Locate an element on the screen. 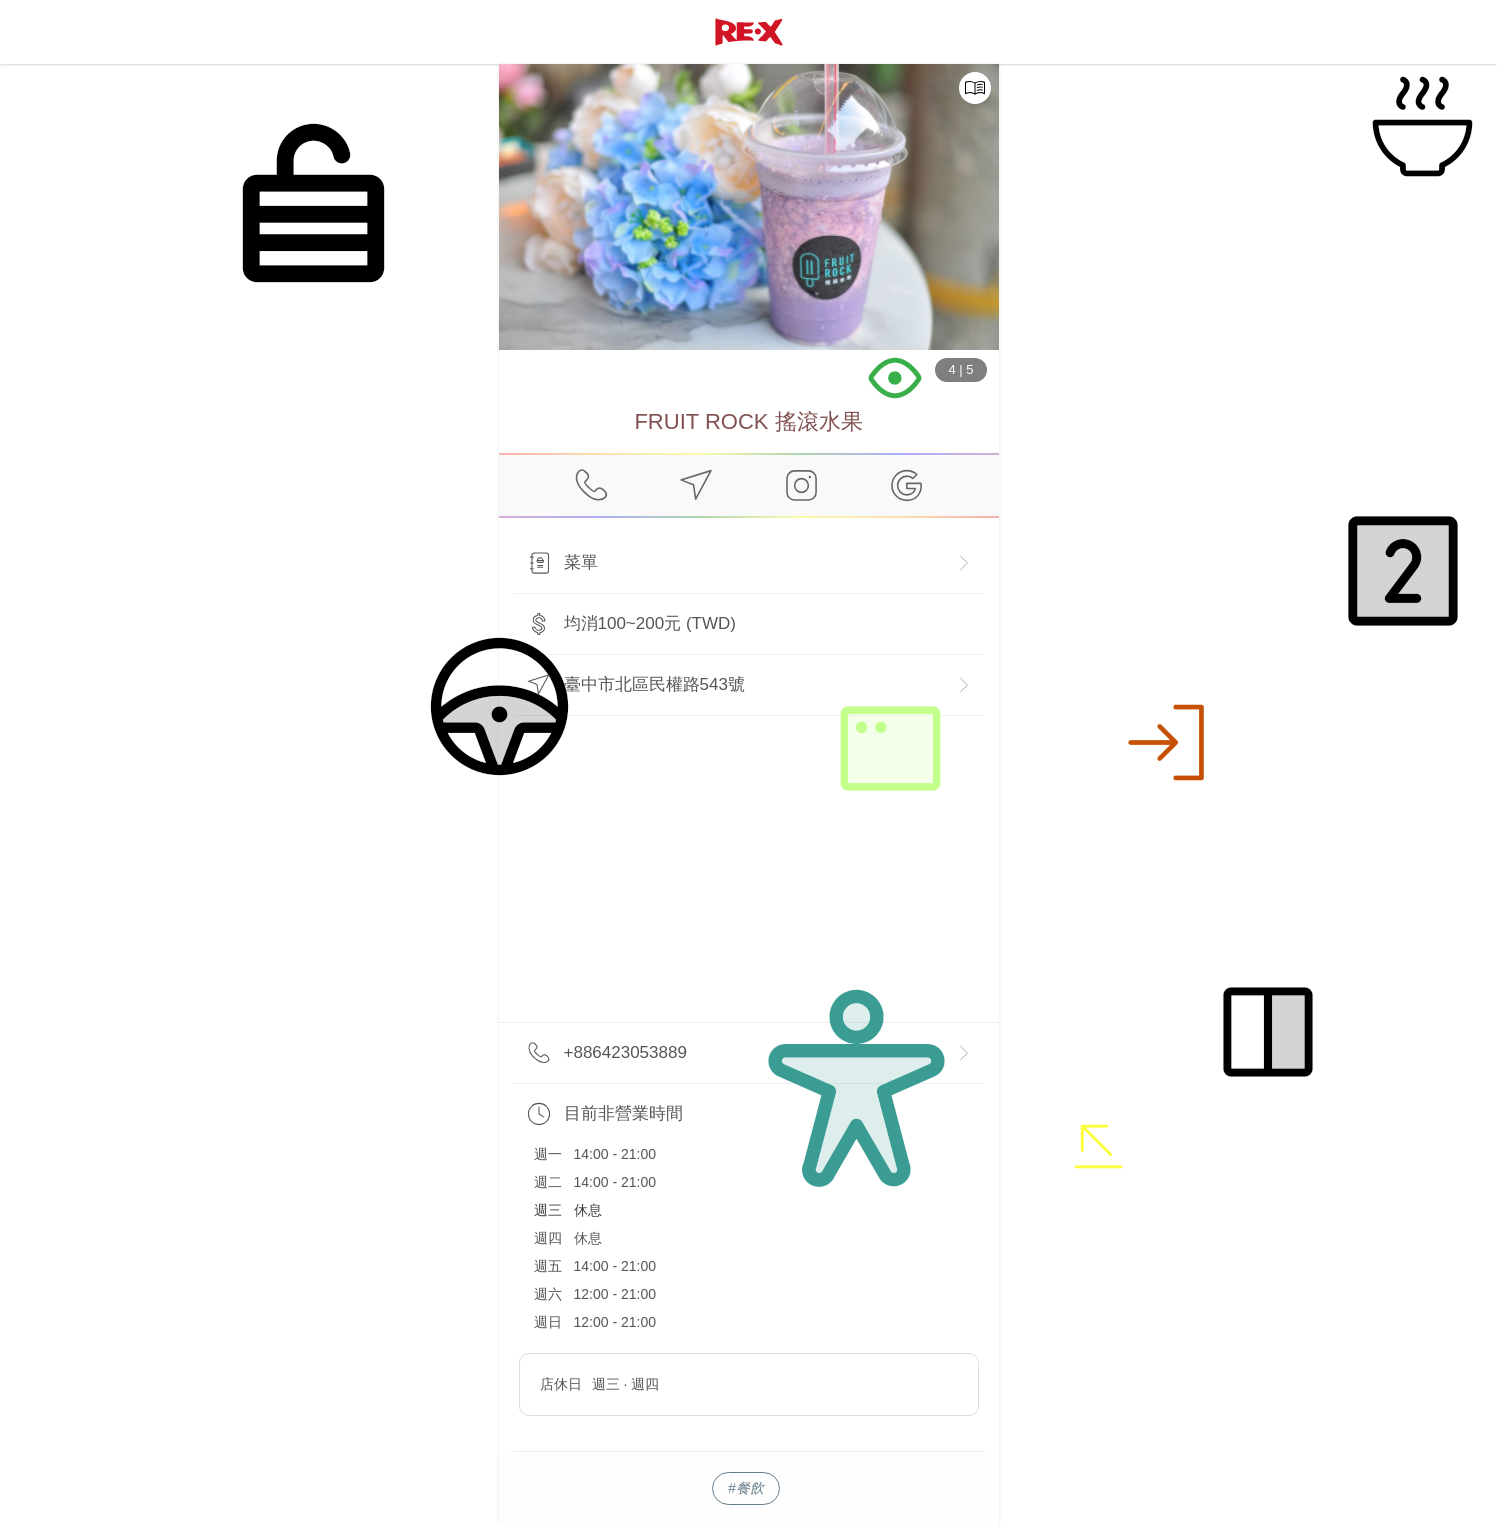 This screenshot has height=1525, width=1497. select option number two is located at coordinates (1403, 571).